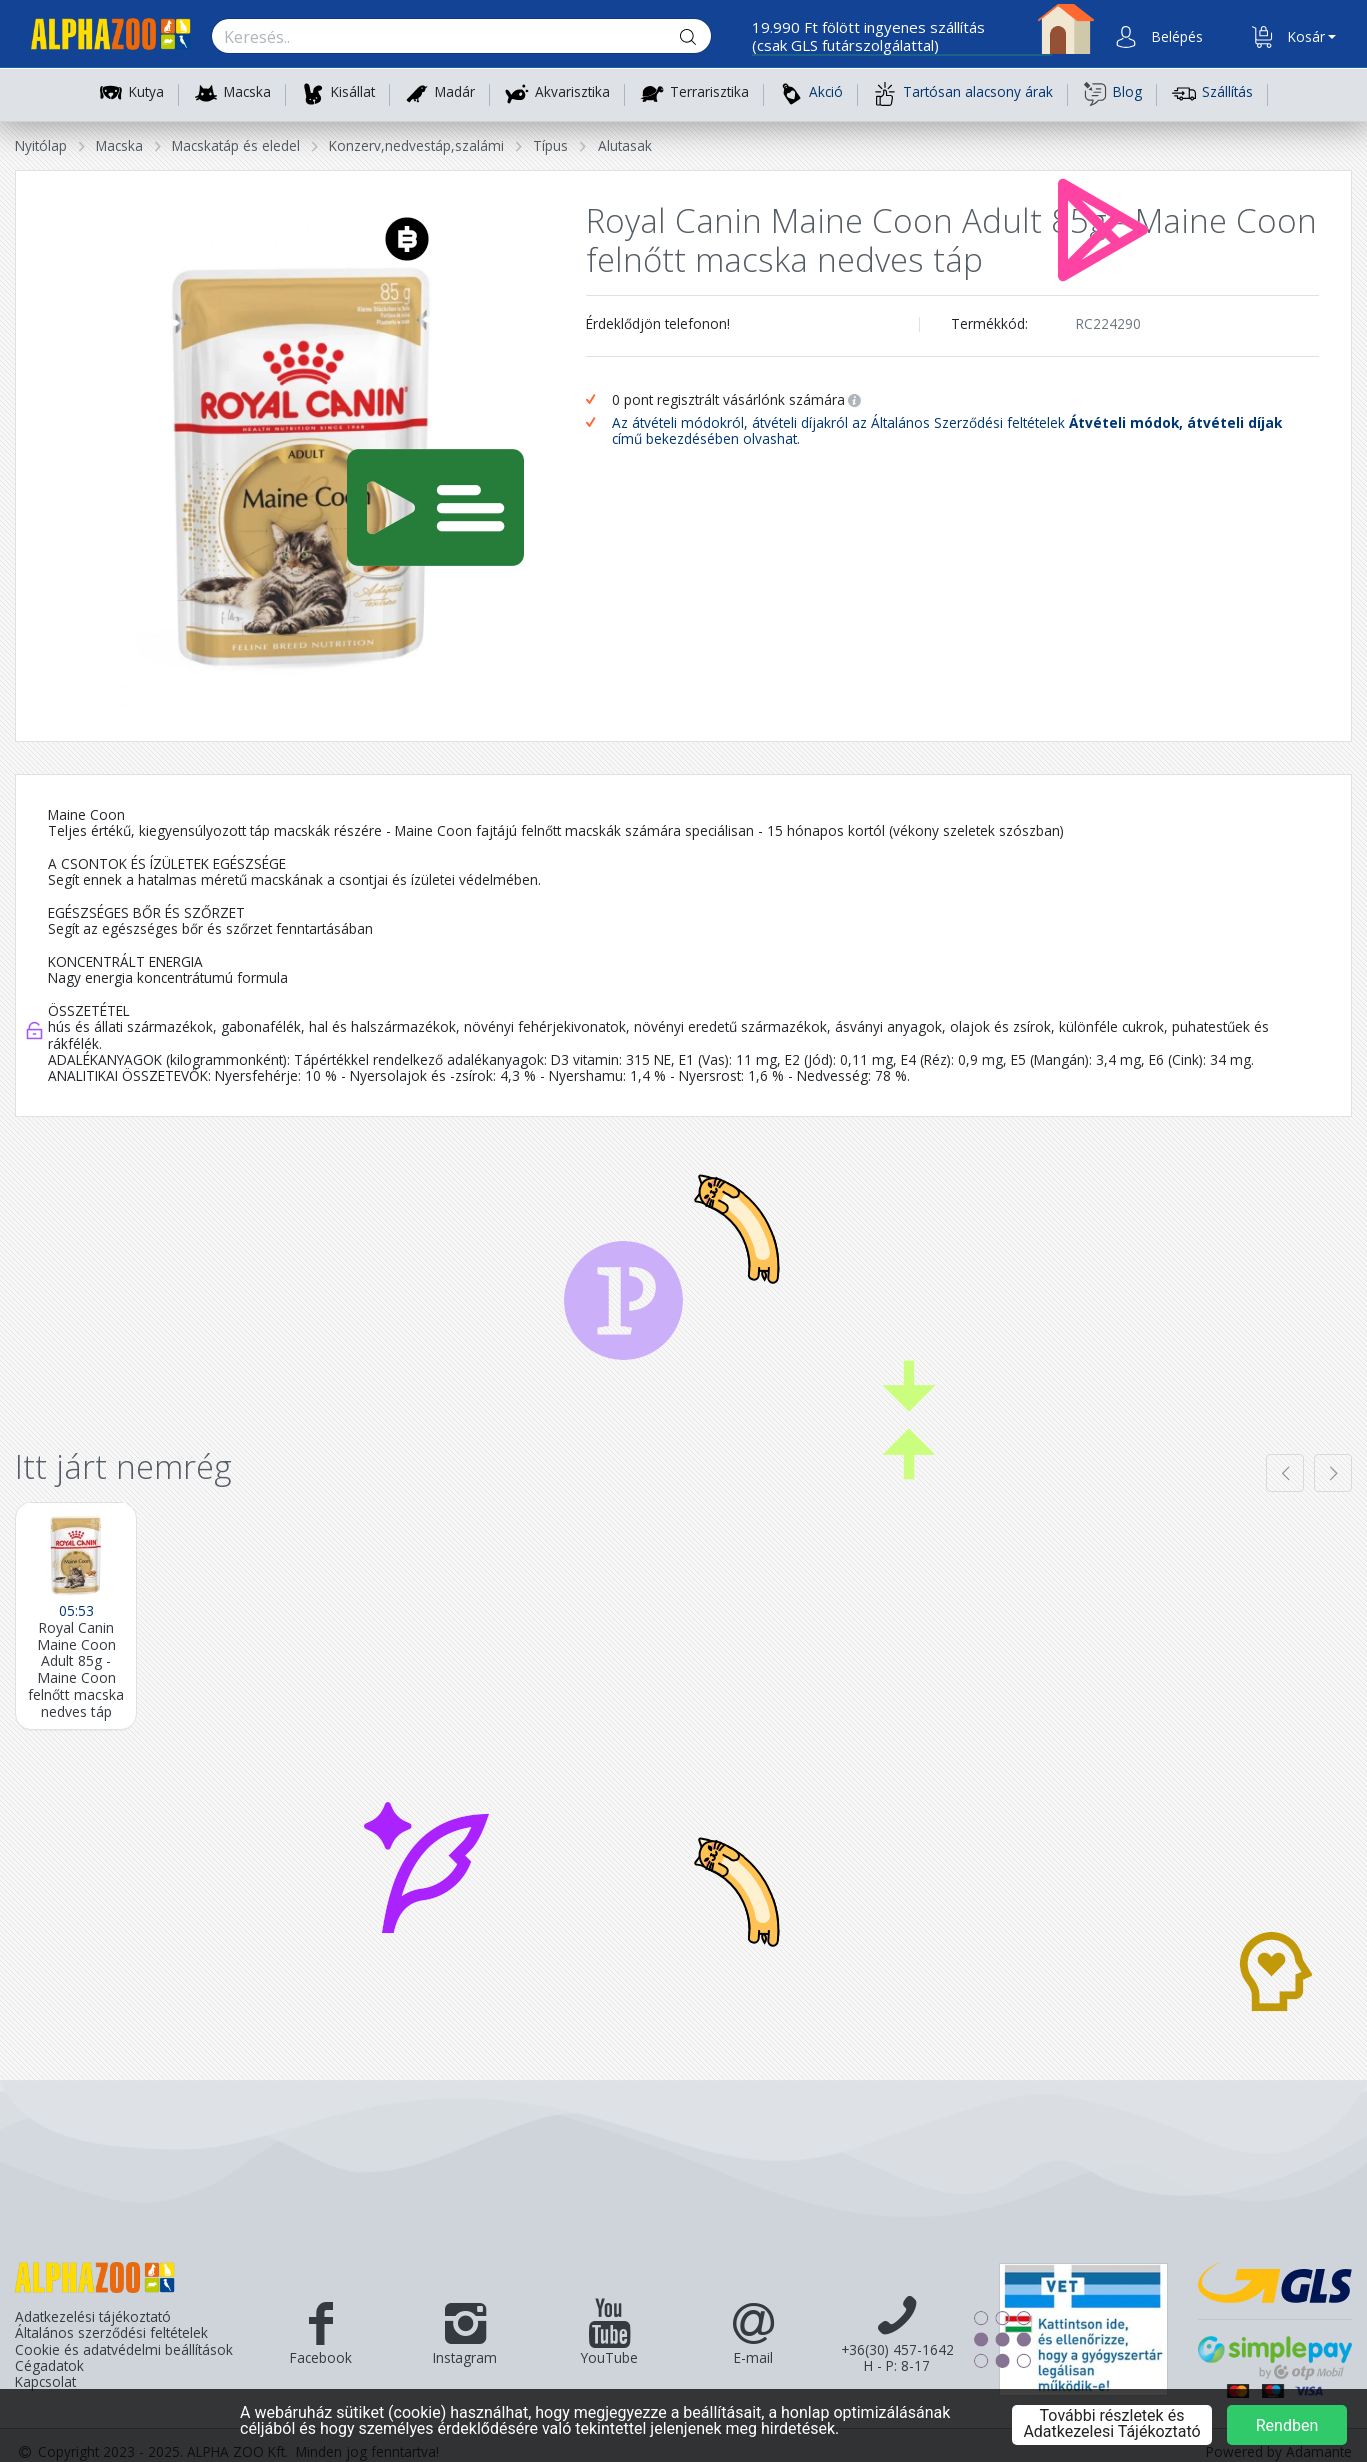 The width and height of the screenshot is (1367, 2462). What do you see at coordinates (435, 507) in the screenshot?
I see `PreMiD logo - indicates Discord rich presence integration` at bounding box center [435, 507].